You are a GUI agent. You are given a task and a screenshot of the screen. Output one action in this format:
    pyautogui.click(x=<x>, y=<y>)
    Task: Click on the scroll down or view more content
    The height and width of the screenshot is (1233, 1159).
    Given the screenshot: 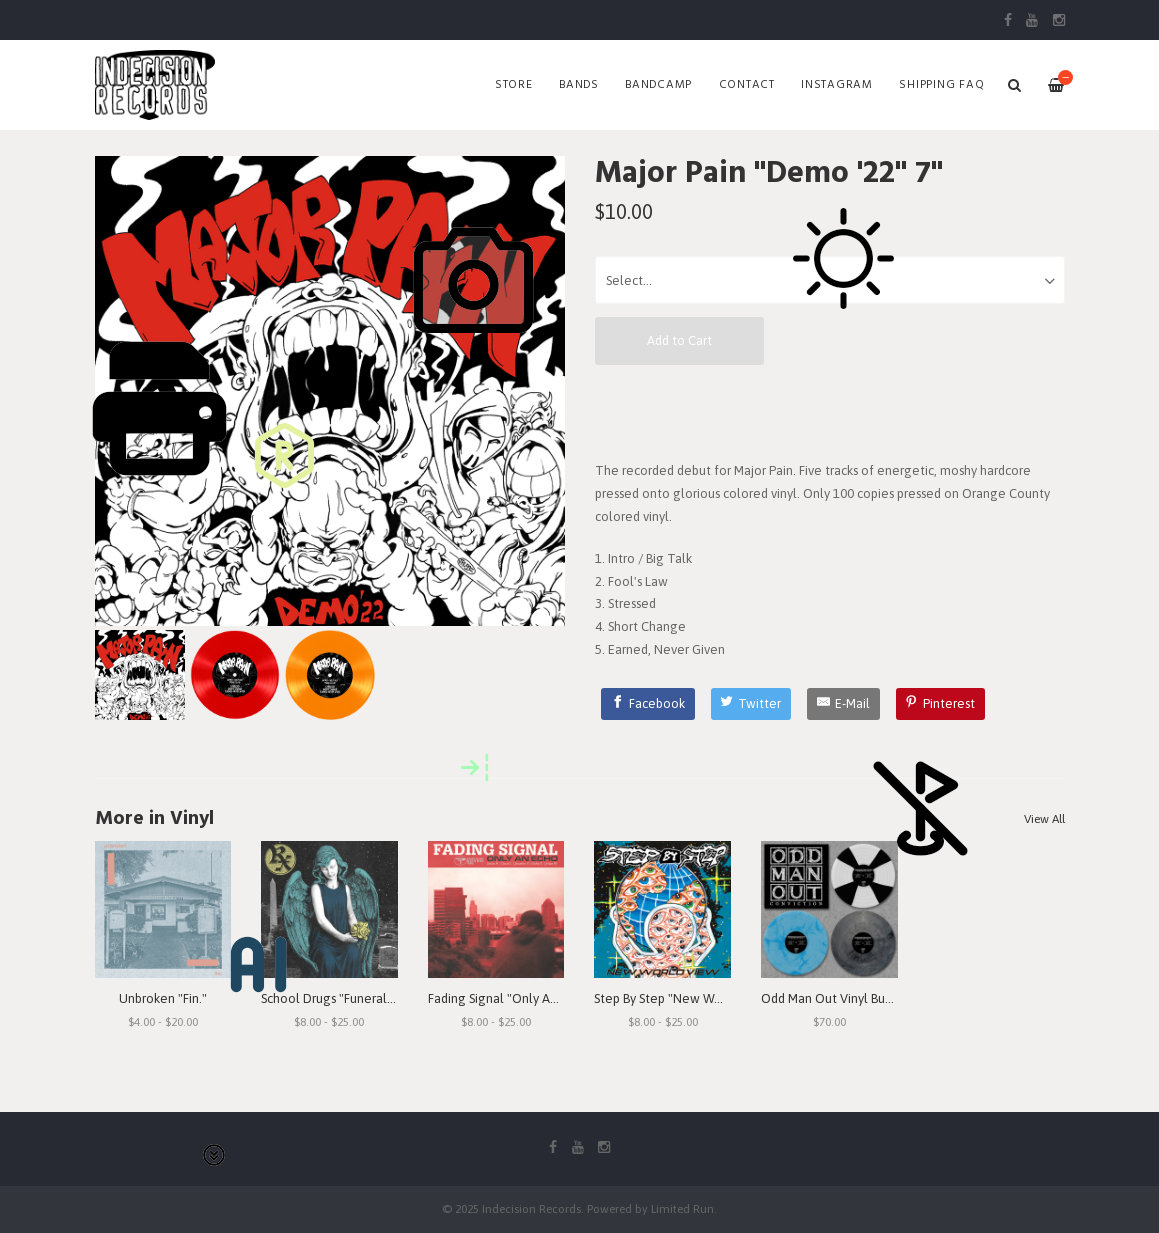 What is the action you would take?
    pyautogui.click(x=214, y=1155)
    